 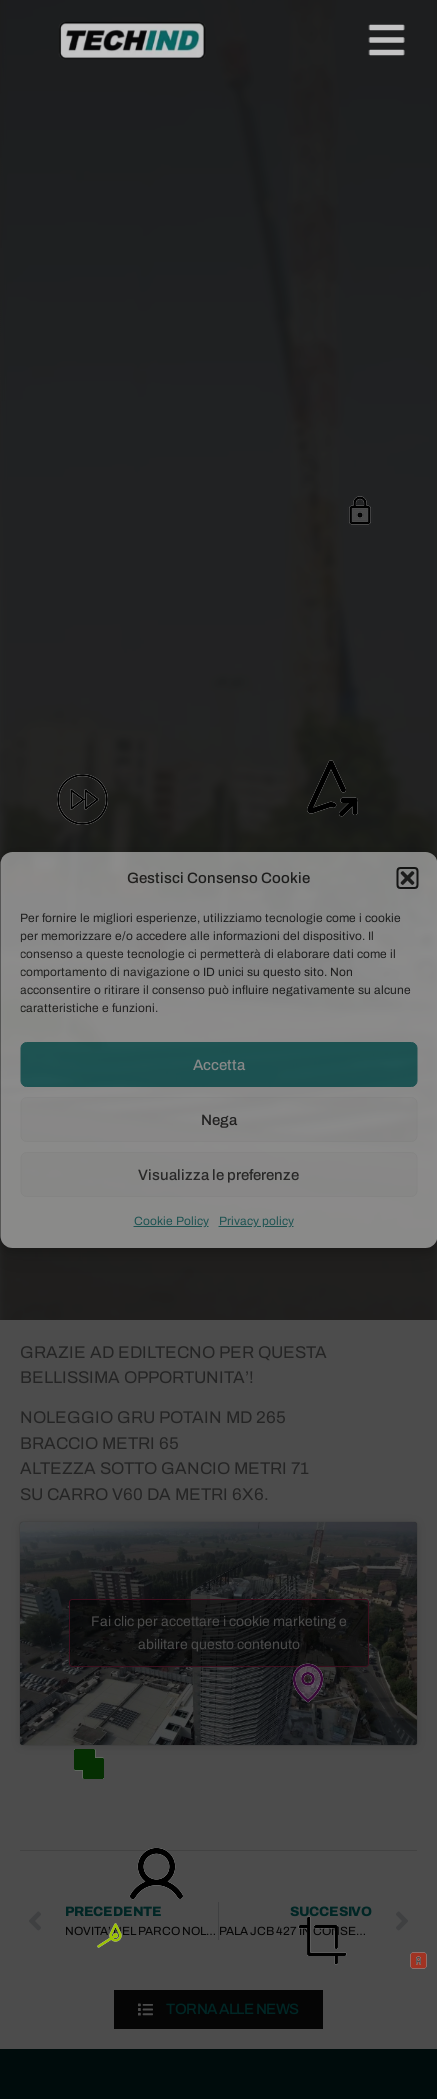 What do you see at coordinates (331, 787) in the screenshot?
I see `share your current location` at bounding box center [331, 787].